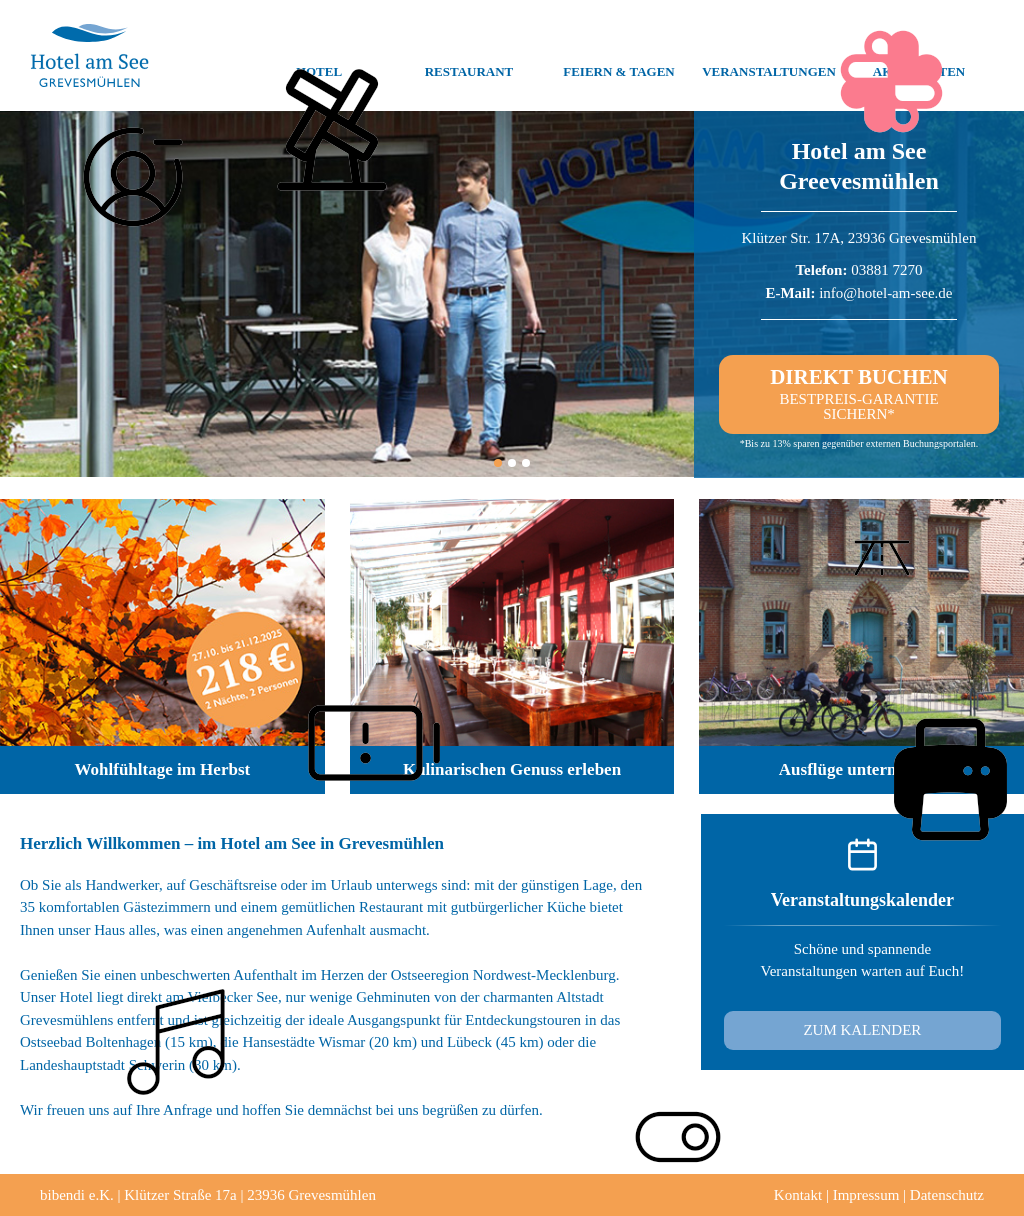 The width and height of the screenshot is (1024, 1216). Describe the element at coordinates (678, 1137) in the screenshot. I see `toggle a setting on` at that location.